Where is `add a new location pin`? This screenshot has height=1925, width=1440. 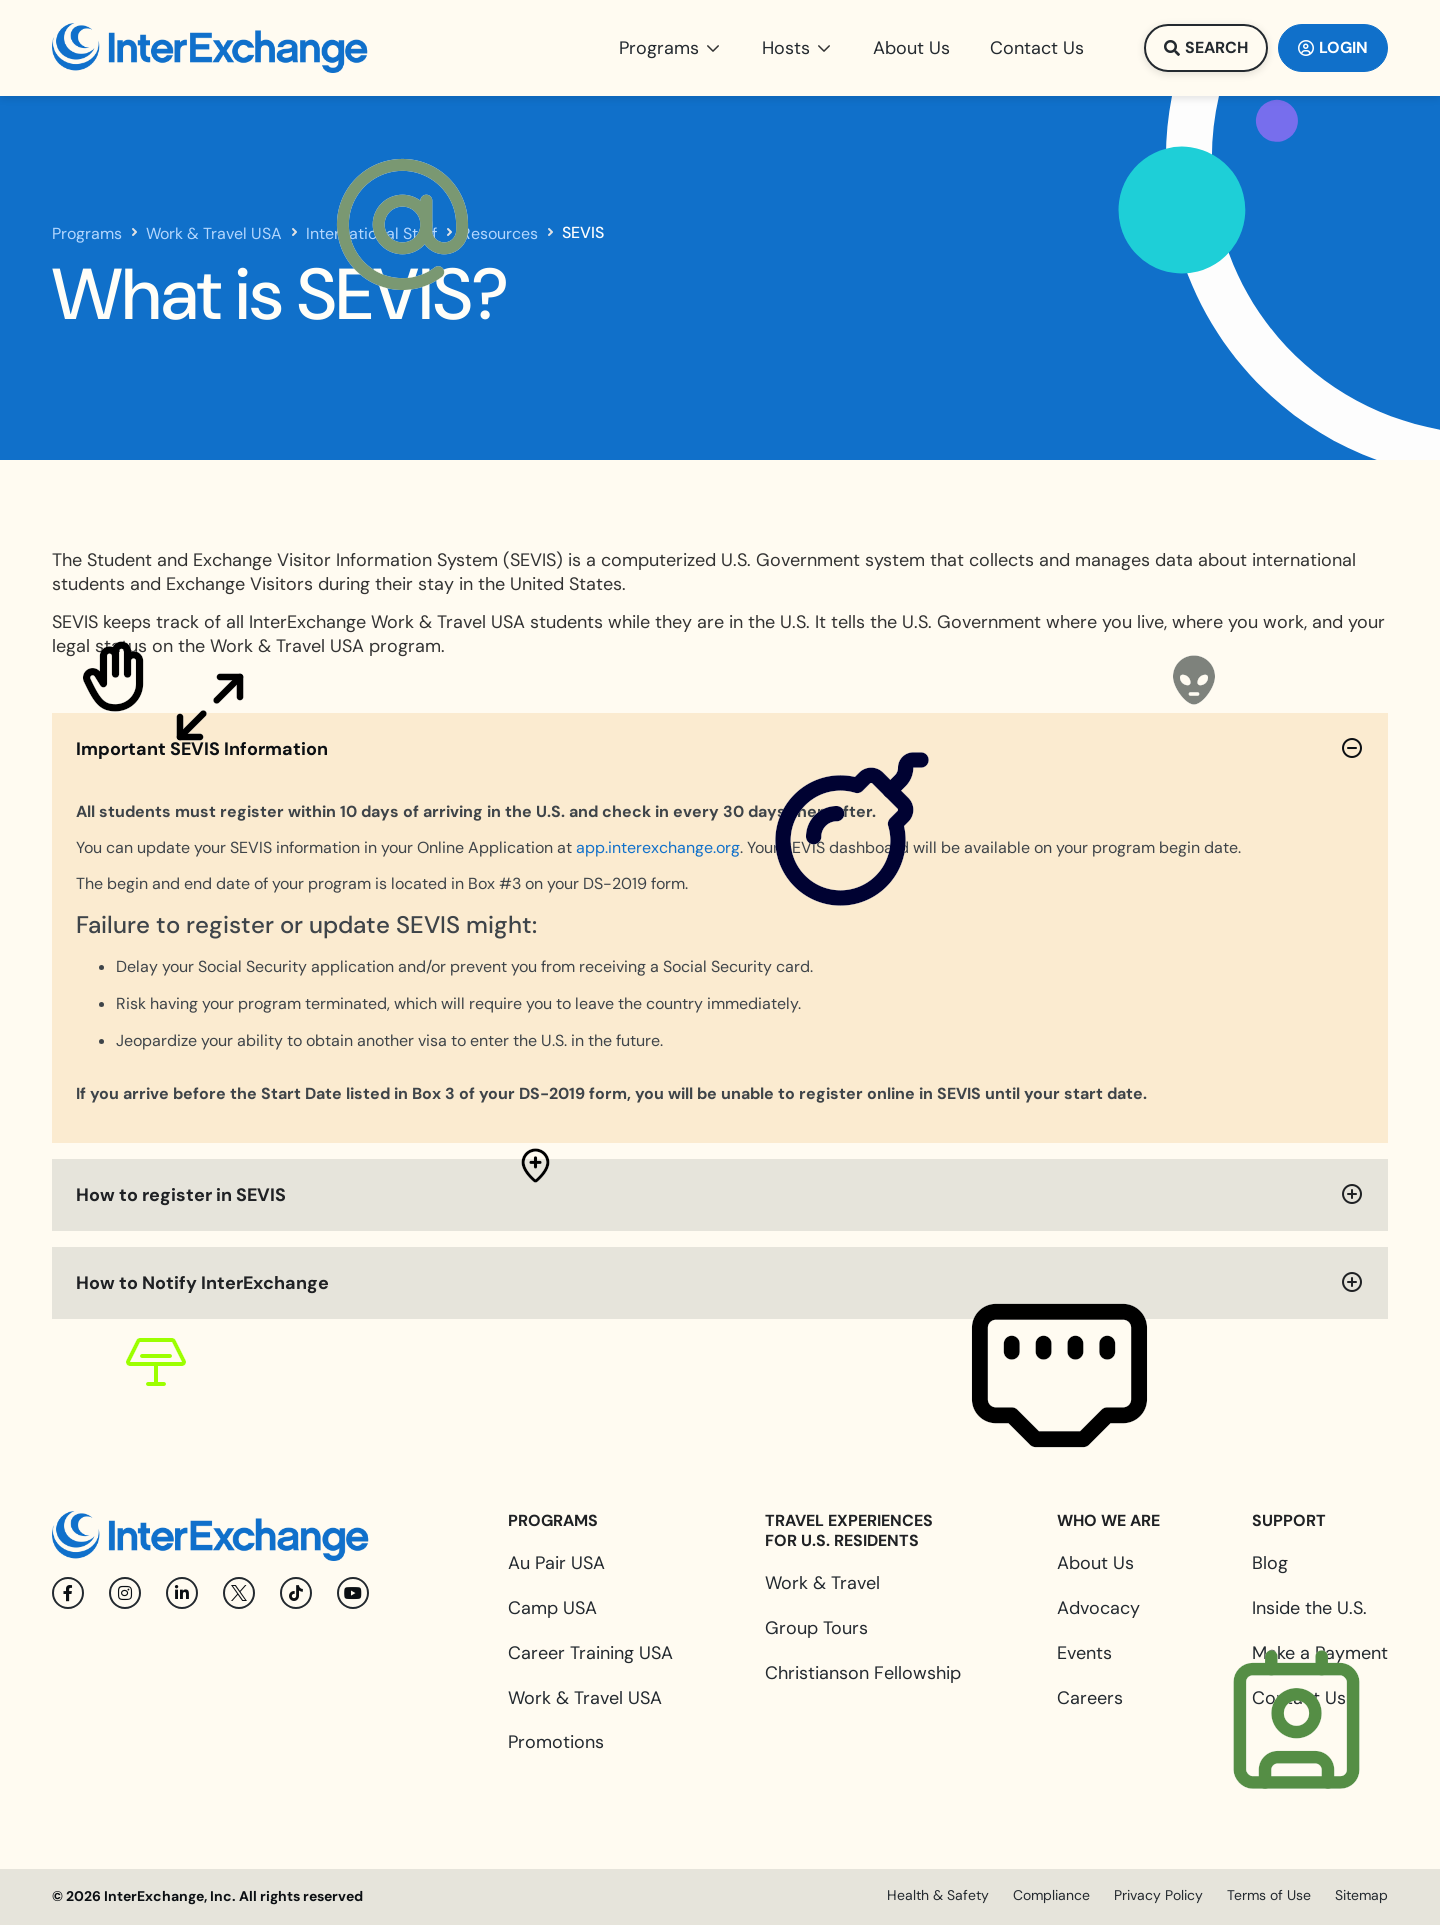 add a new location pin is located at coordinates (535, 1165).